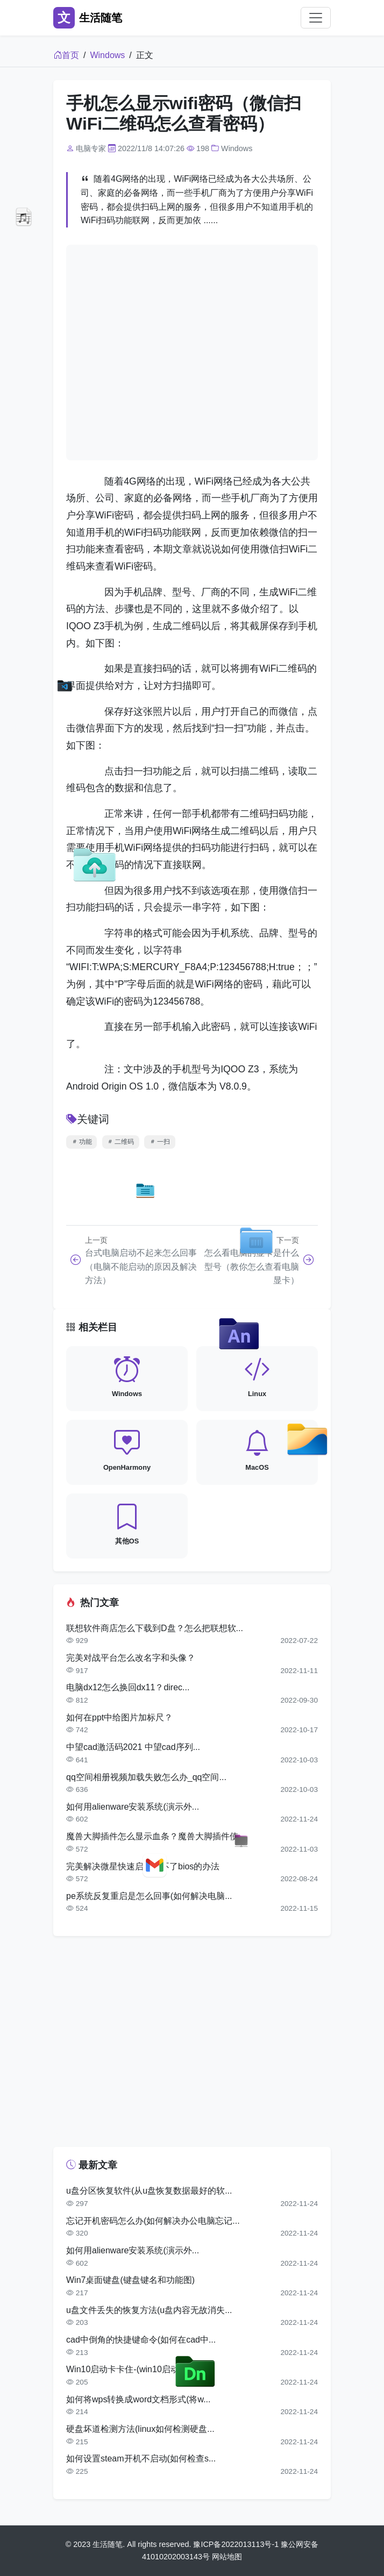 The width and height of the screenshot is (384, 2576). I want to click on open Gmail email app, so click(154, 1865).